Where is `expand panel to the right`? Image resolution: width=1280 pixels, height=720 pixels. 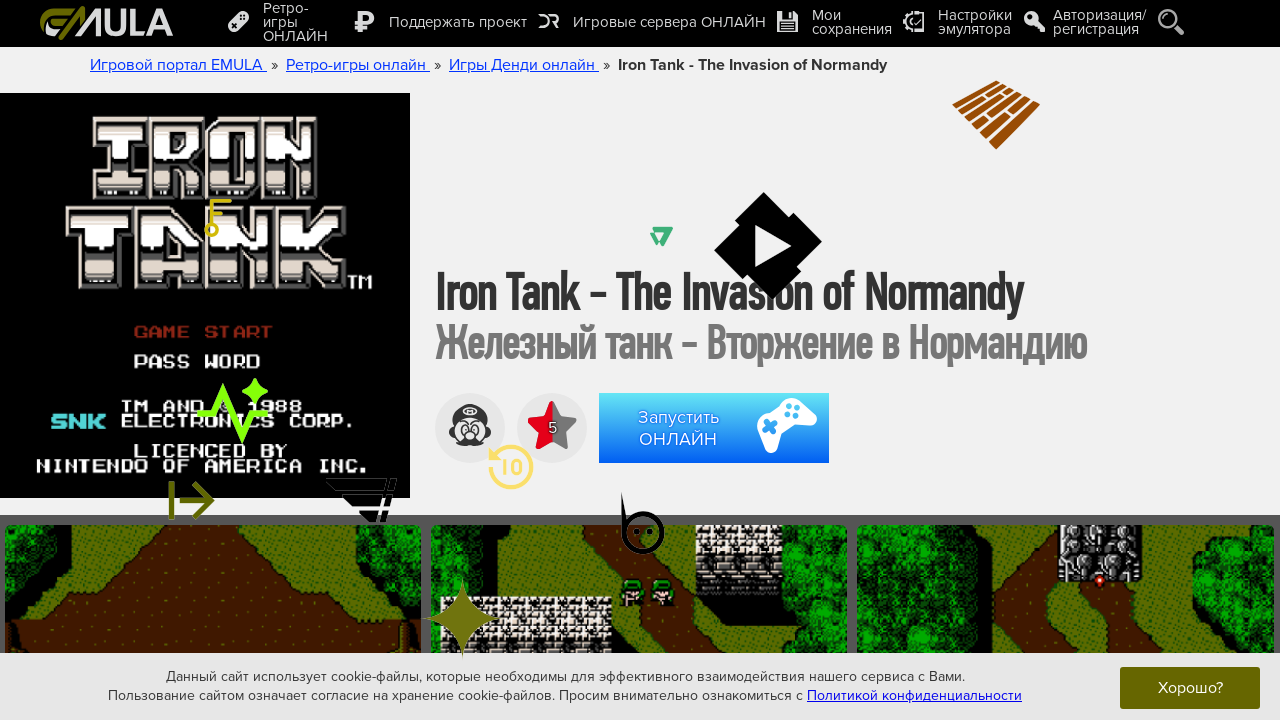 expand panel to the right is located at coordinates (190, 500).